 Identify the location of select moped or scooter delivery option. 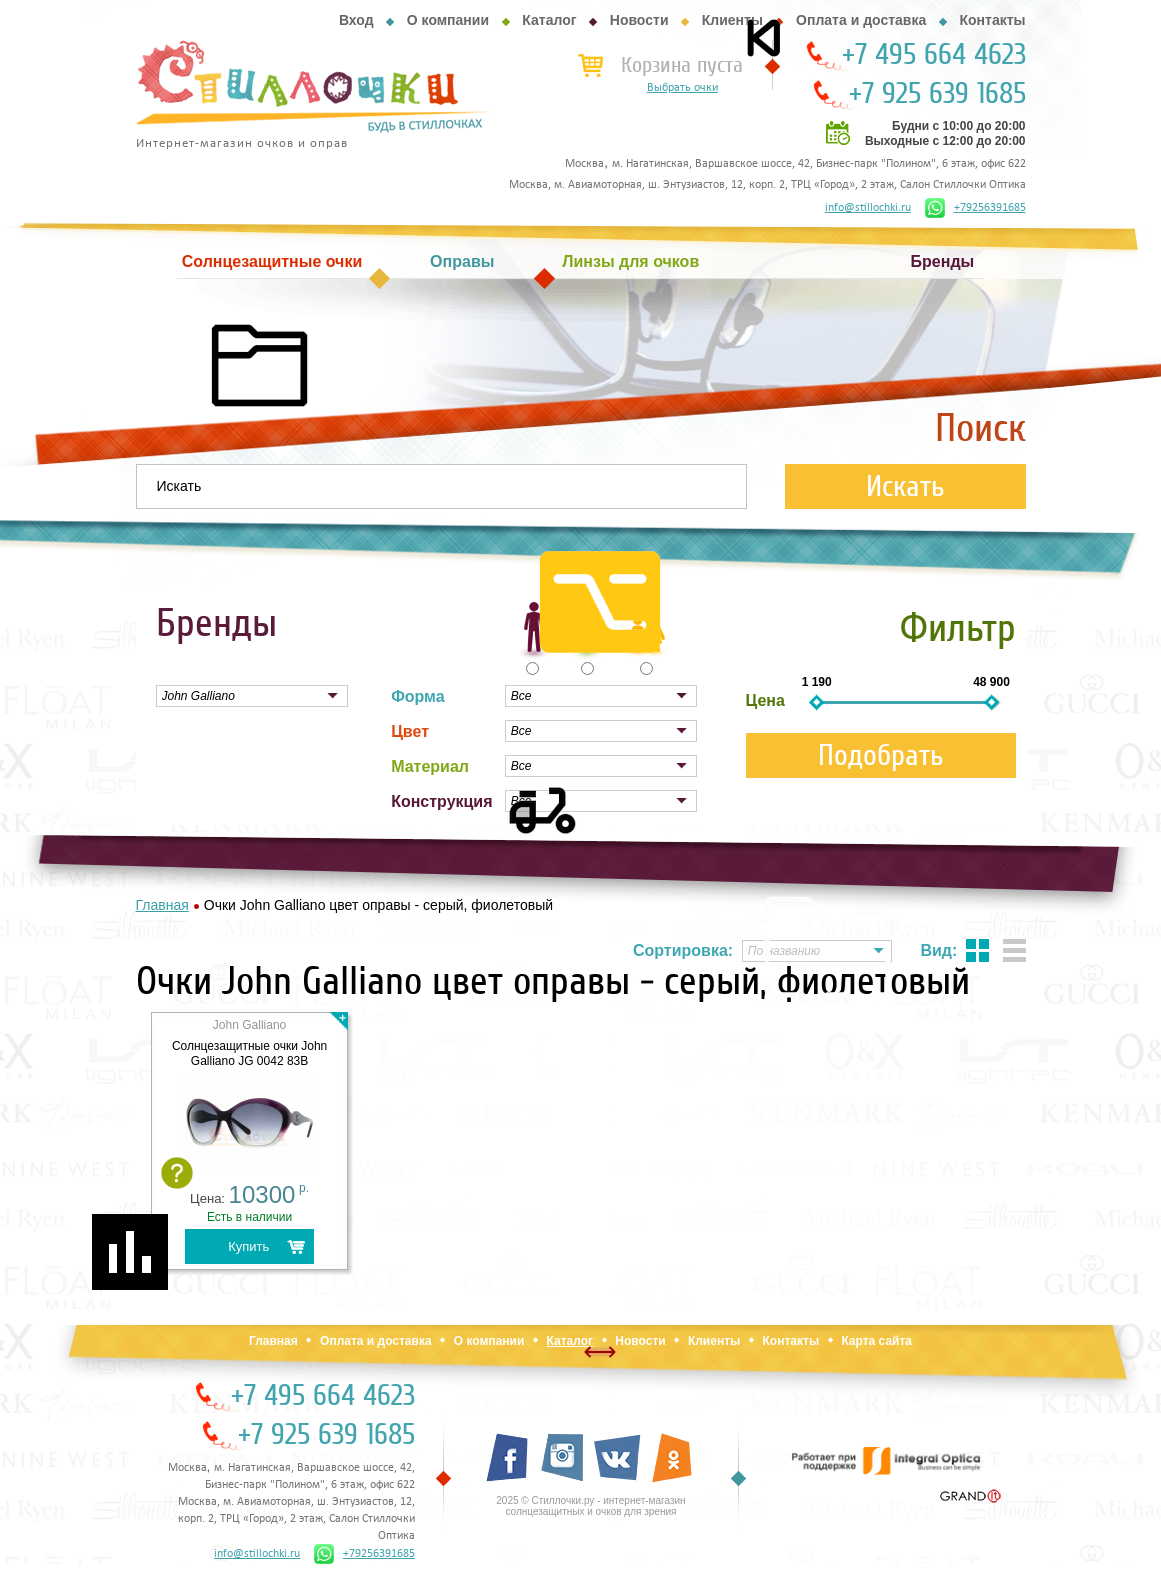
(542, 810).